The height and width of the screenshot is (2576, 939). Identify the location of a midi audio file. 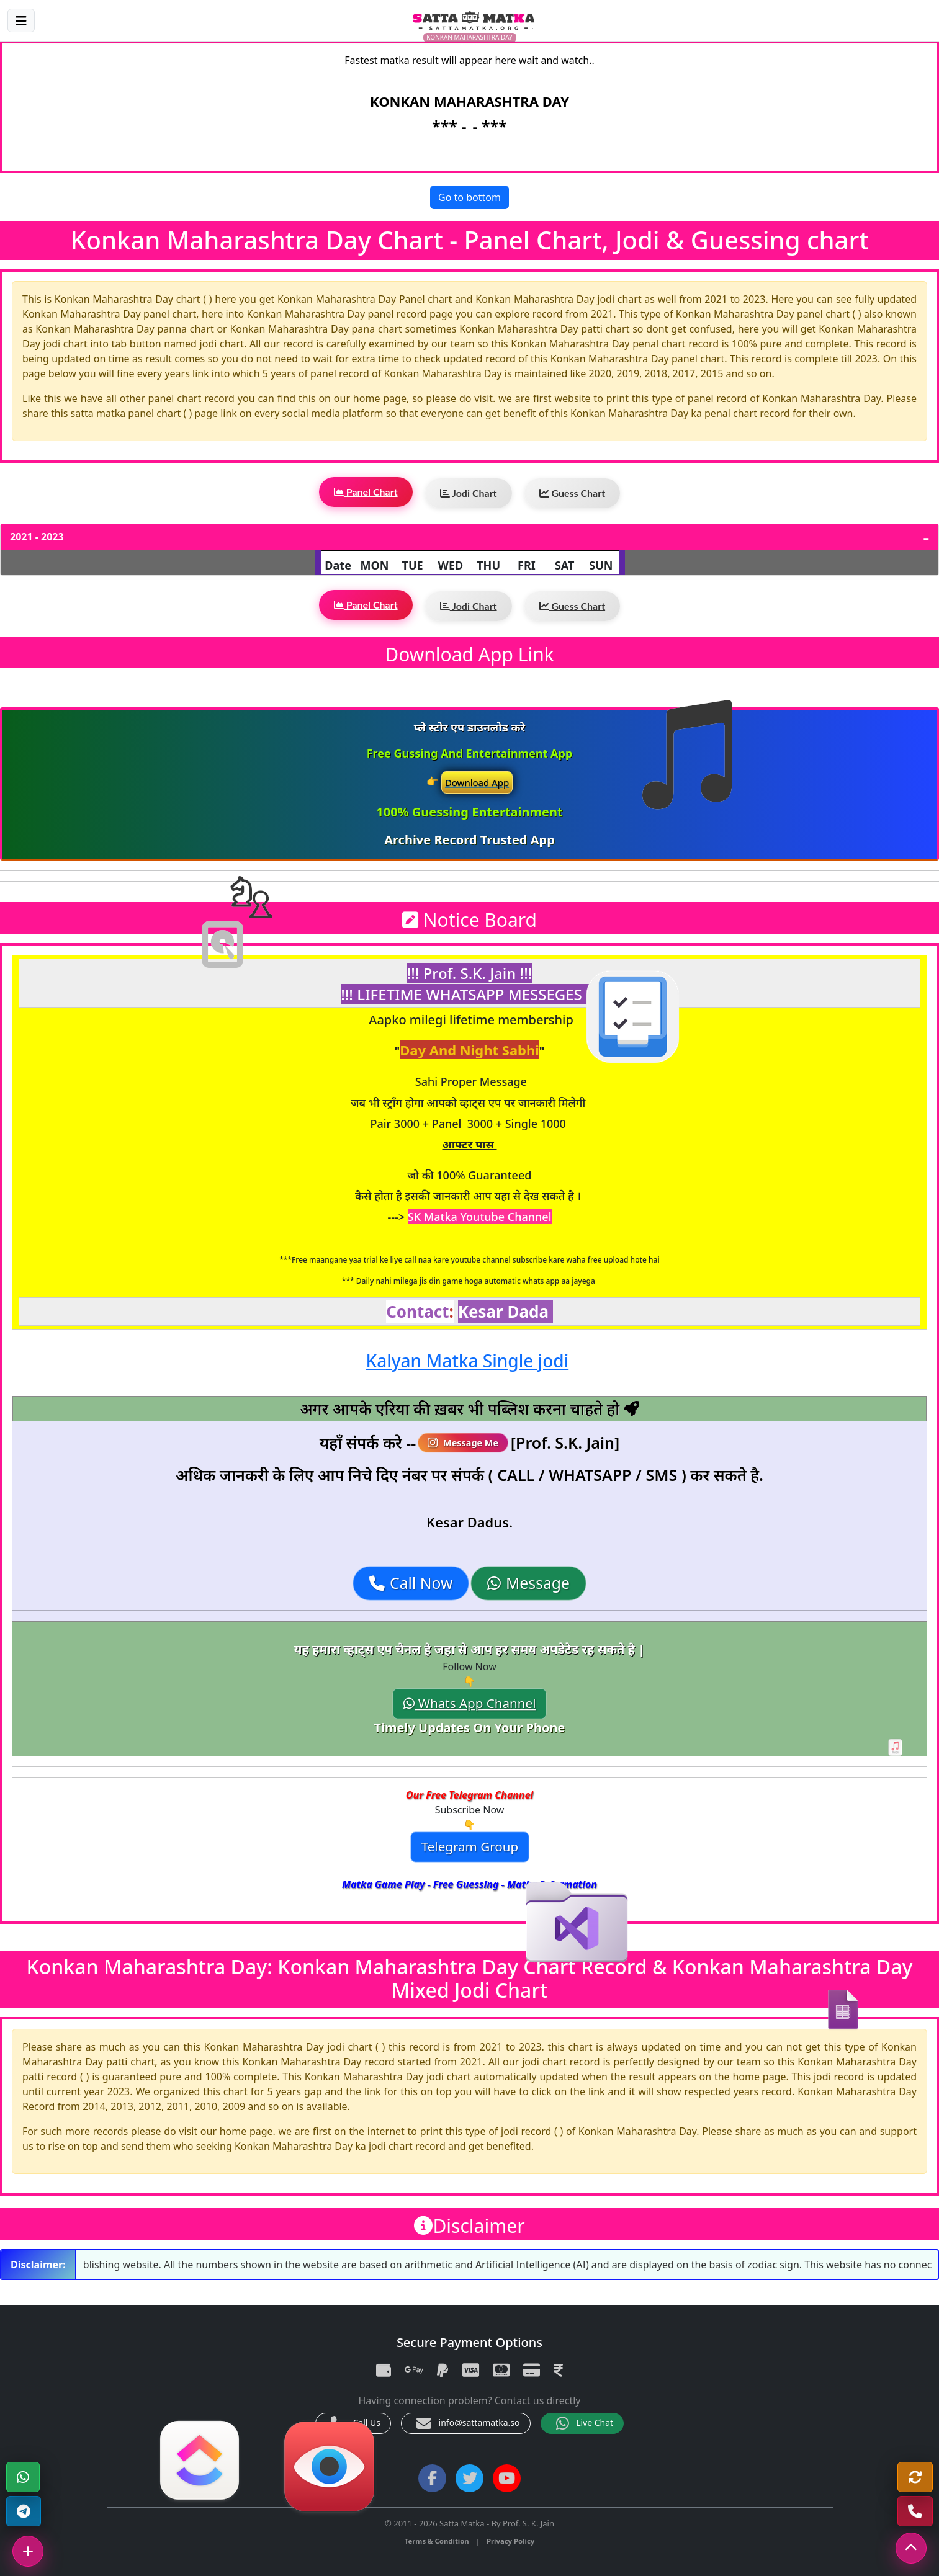
(895, 1747).